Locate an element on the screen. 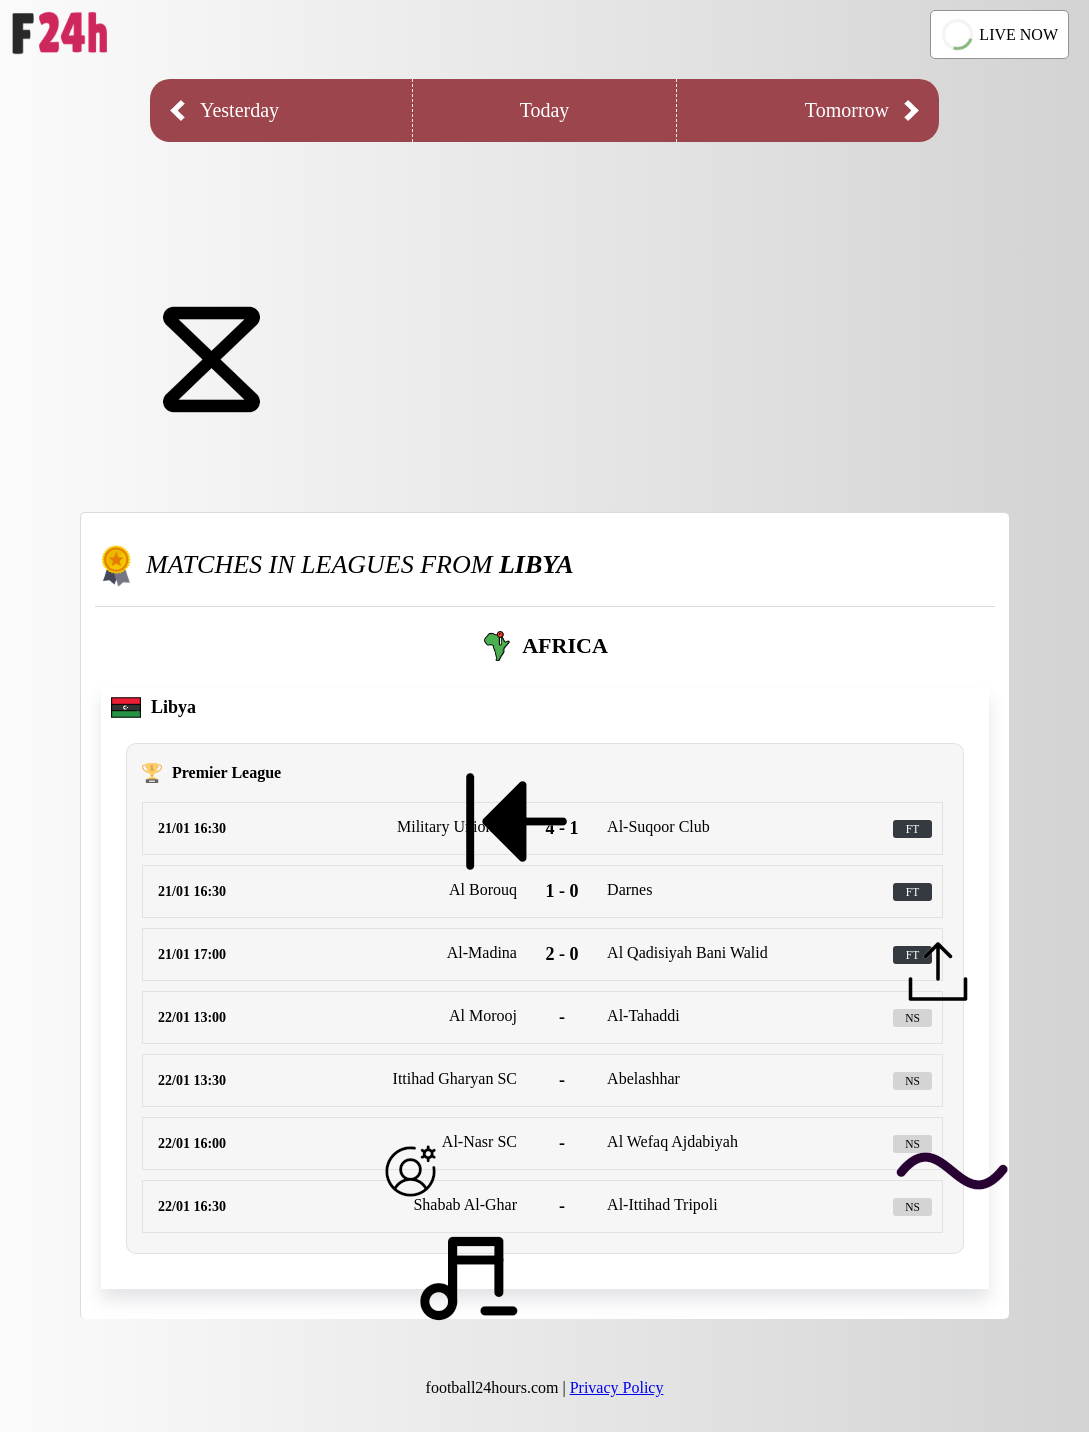  indicates approximate or similar value is located at coordinates (952, 1171).